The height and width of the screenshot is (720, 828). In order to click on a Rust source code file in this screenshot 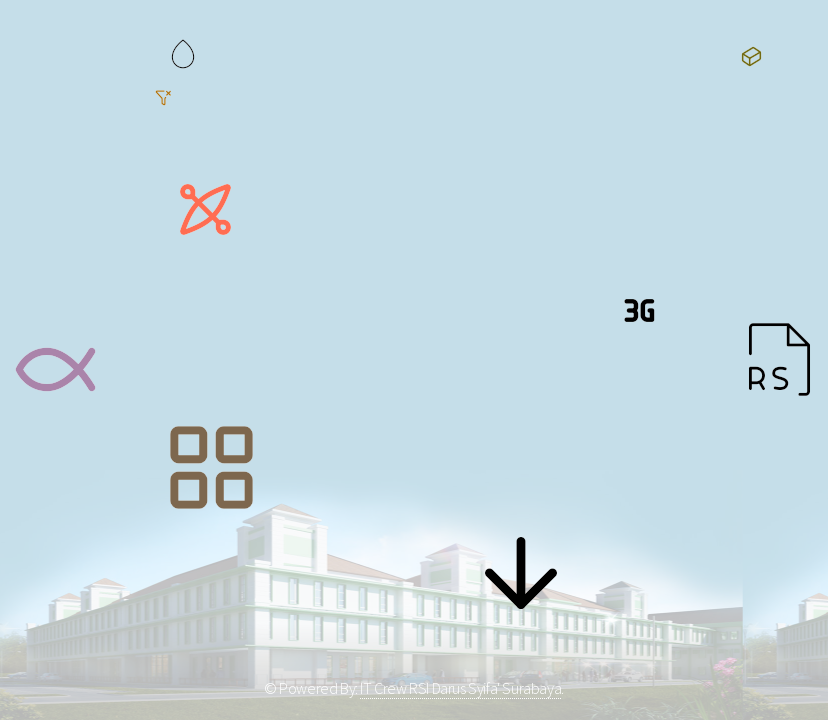, I will do `click(779, 359)`.